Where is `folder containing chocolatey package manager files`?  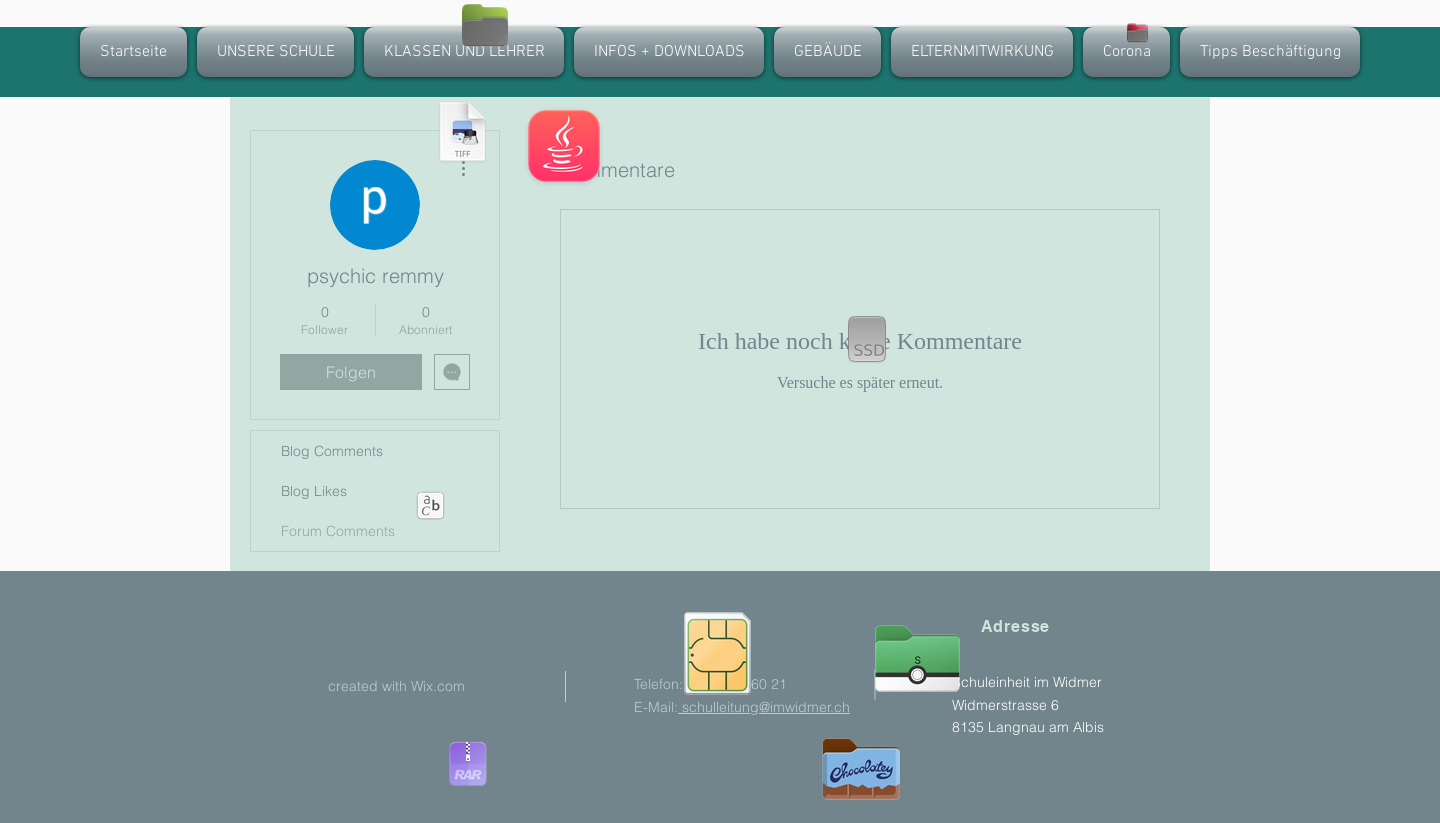 folder containing chocolatey package manager files is located at coordinates (861, 771).